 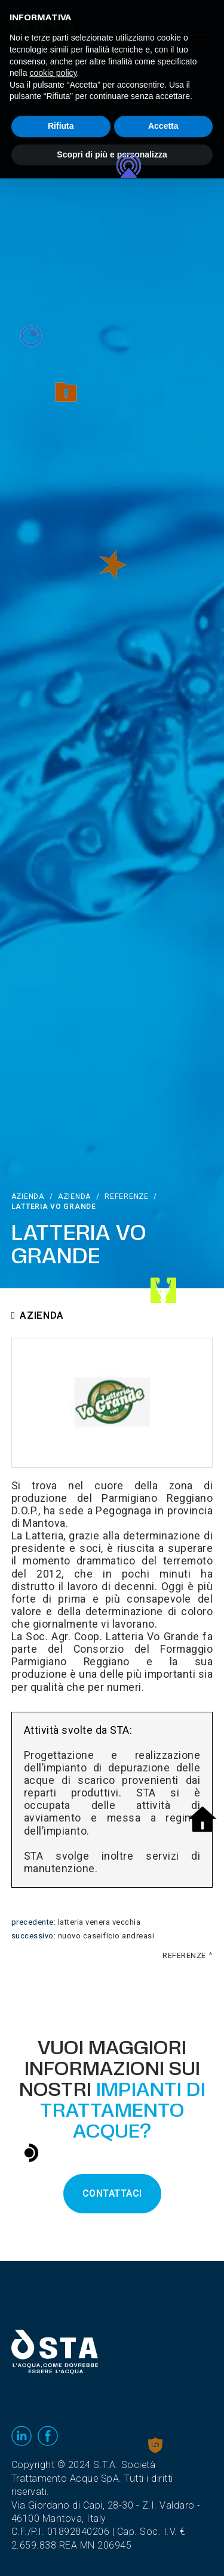 What do you see at coordinates (113, 565) in the screenshot?
I see `open the Spreaker podcast platform` at bounding box center [113, 565].